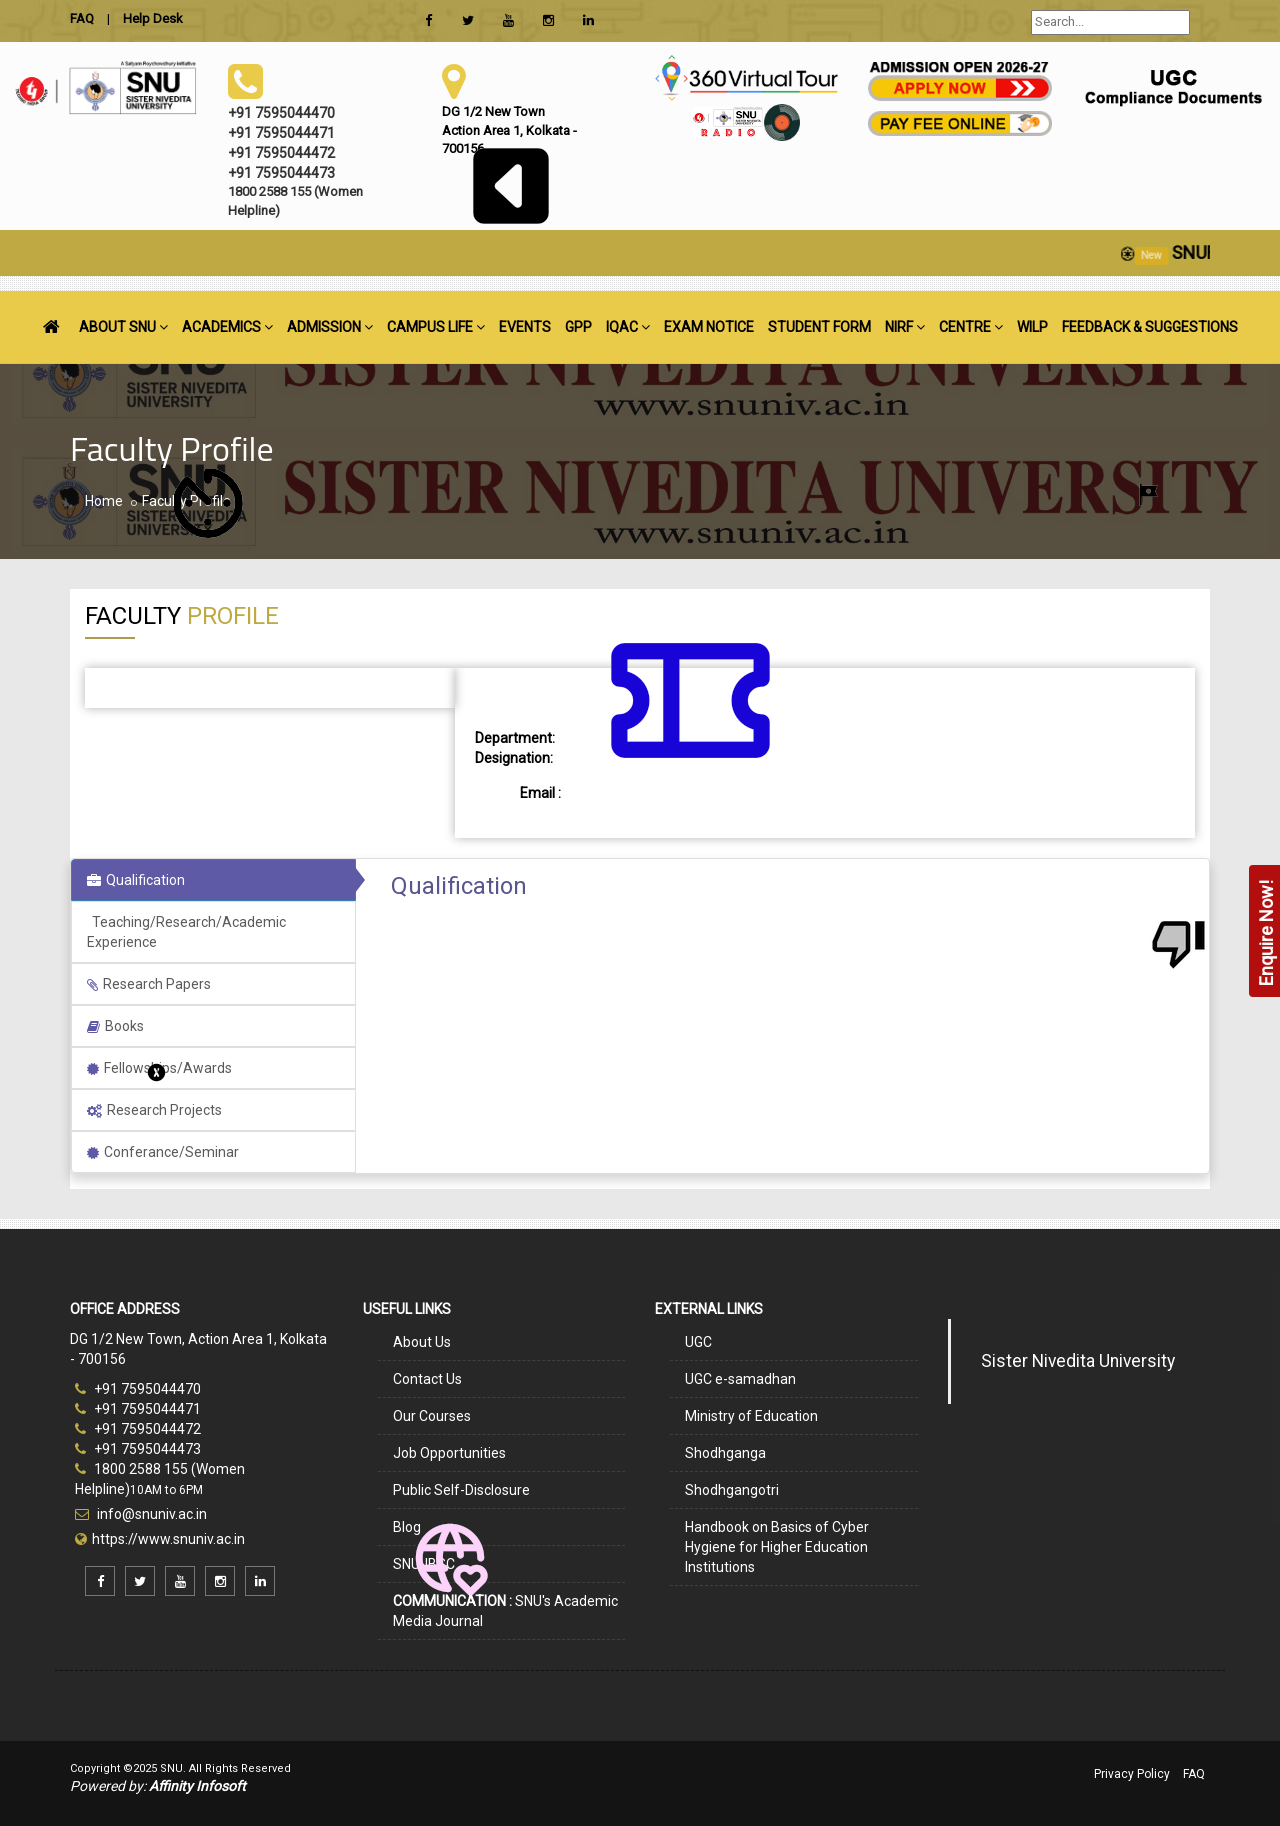  What do you see at coordinates (690, 700) in the screenshot?
I see `view your tickets or passes` at bounding box center [690, 700].